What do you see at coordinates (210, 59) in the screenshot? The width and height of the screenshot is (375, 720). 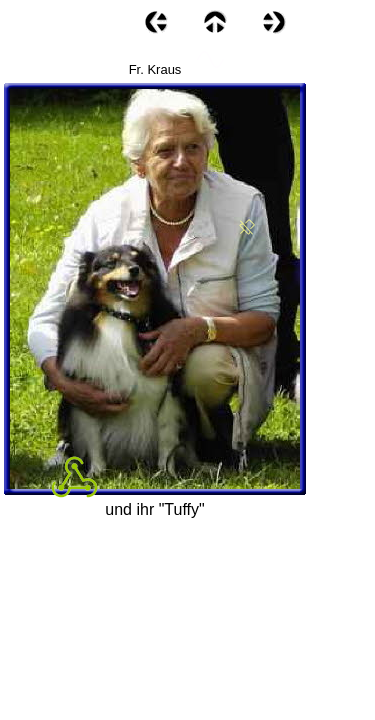 I see `audio or sound wave visualization` at bounding box center [210, 59].